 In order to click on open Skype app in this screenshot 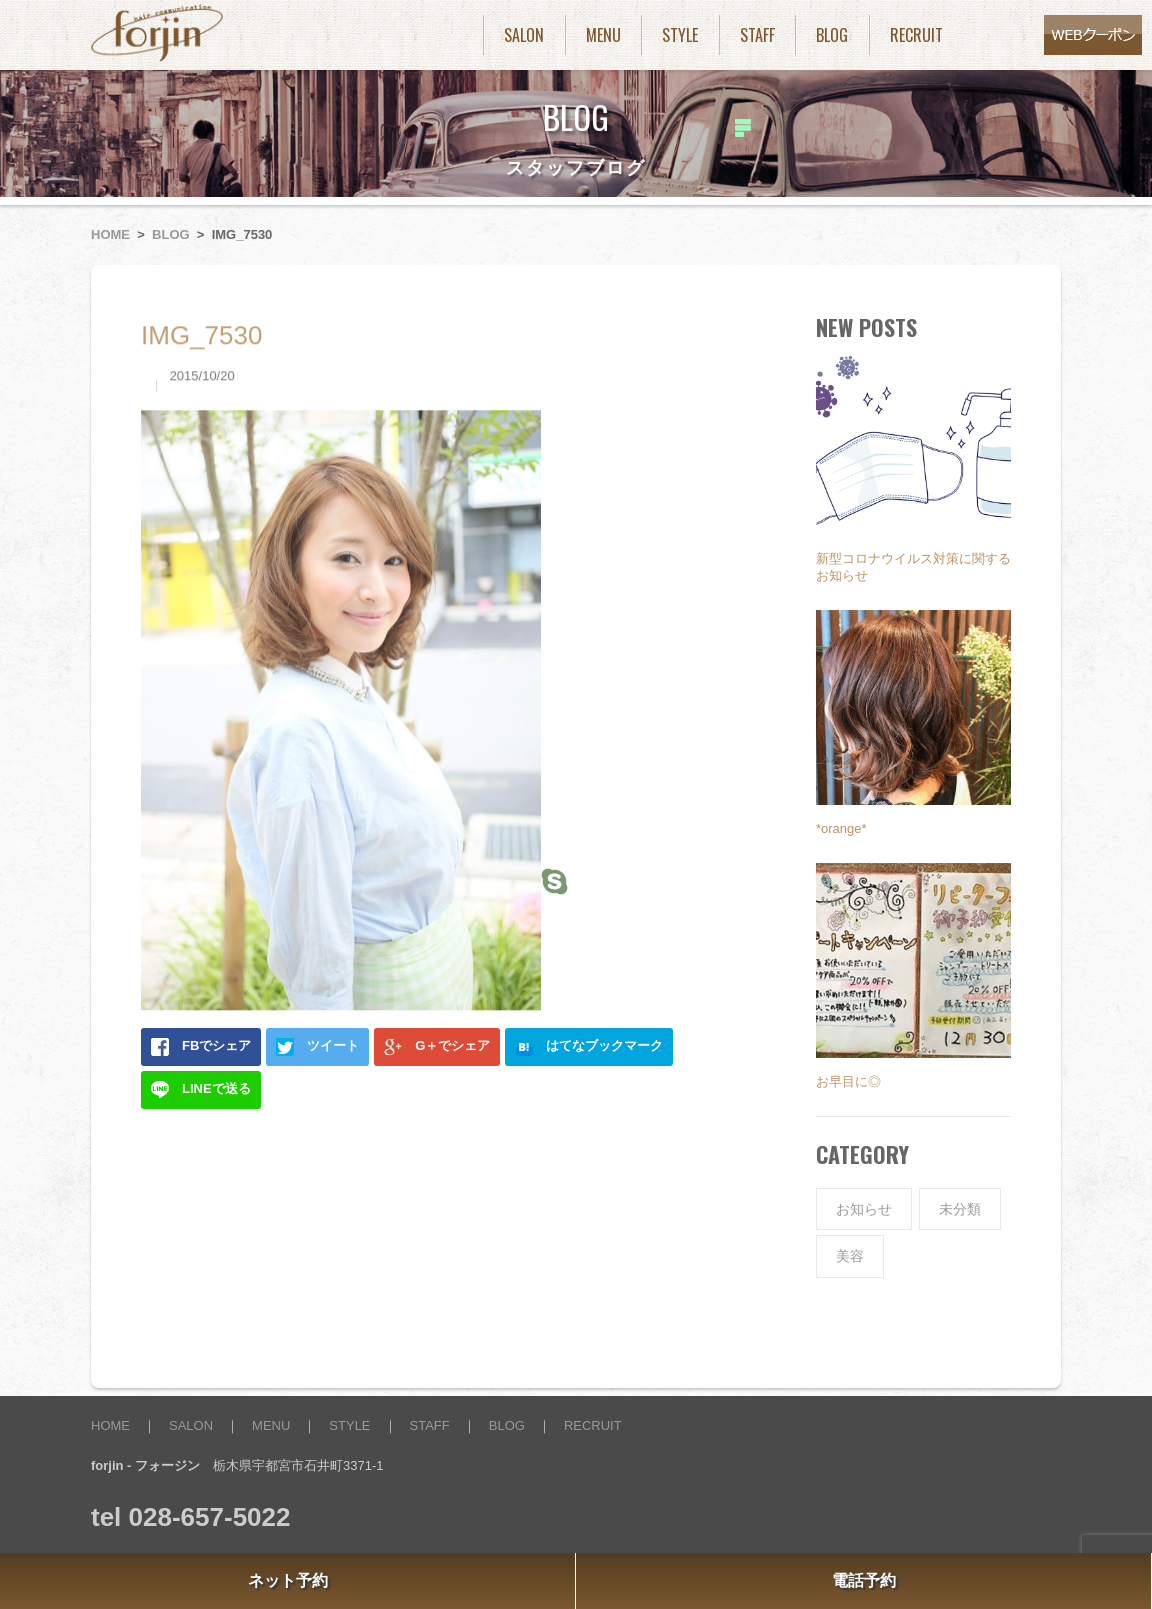, I will do `click(554, 881)`.